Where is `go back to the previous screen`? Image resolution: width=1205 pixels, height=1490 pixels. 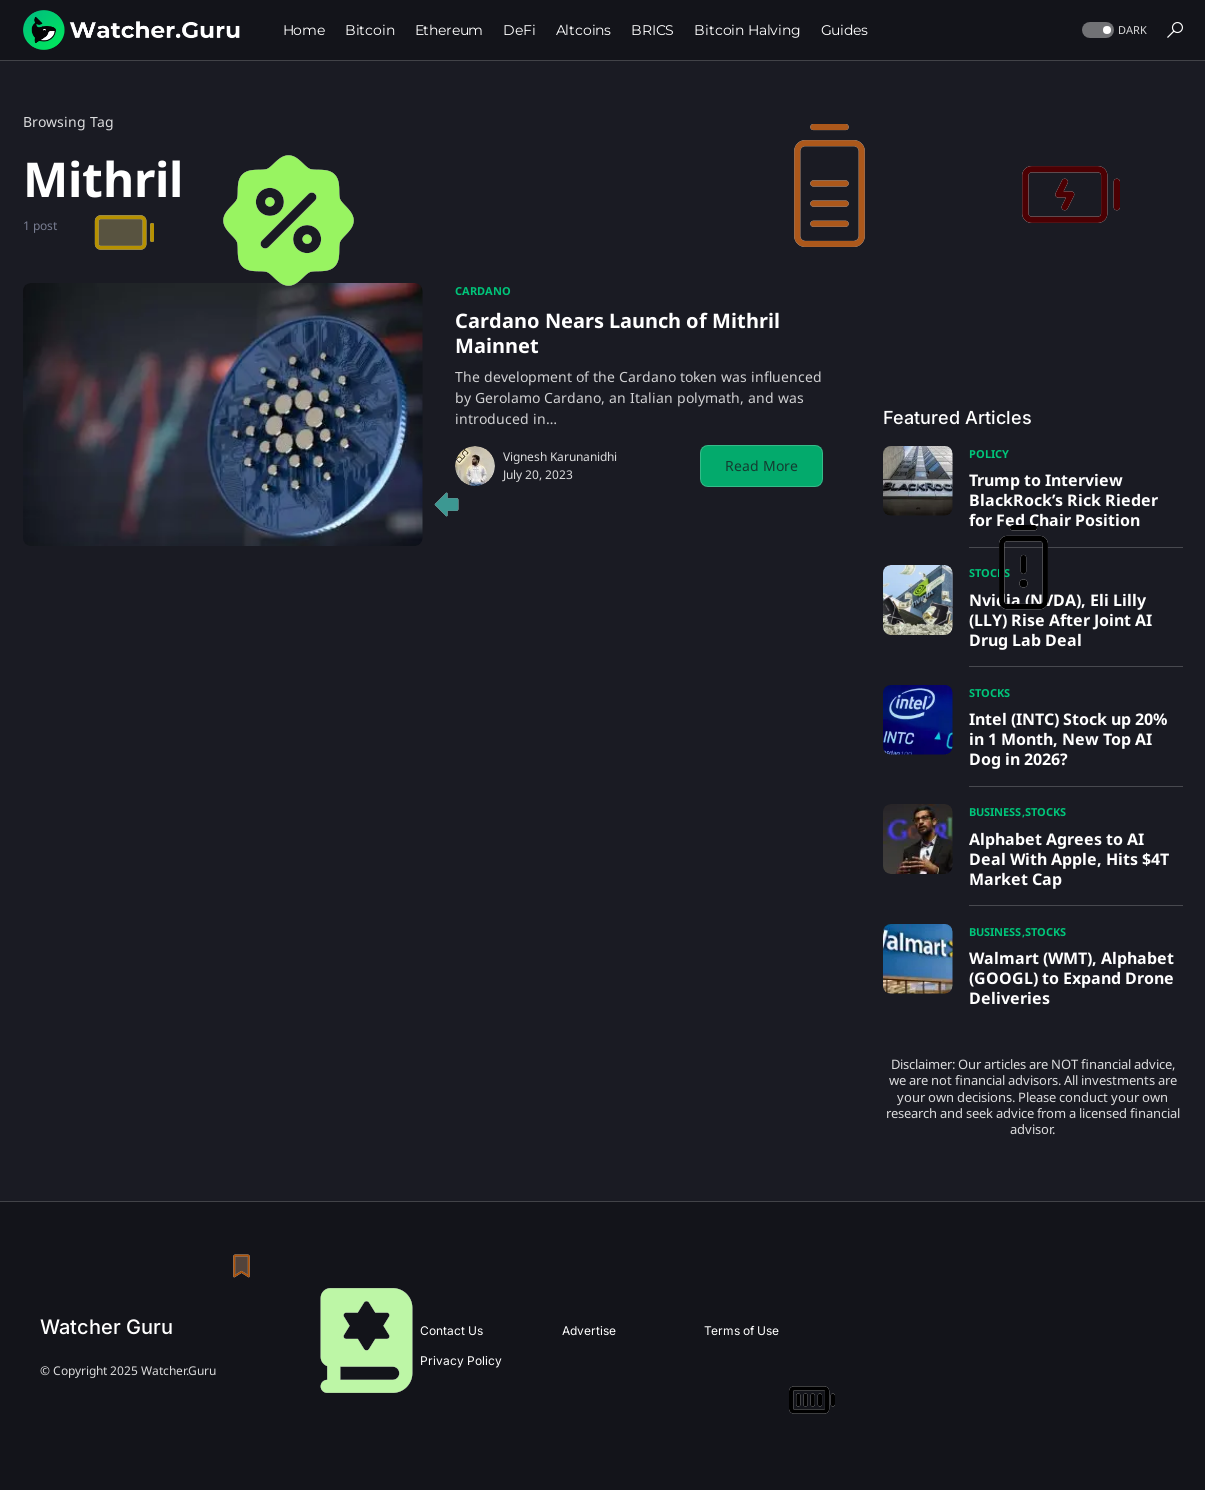 go back to the previous screen is located at coordinates (447, 504).